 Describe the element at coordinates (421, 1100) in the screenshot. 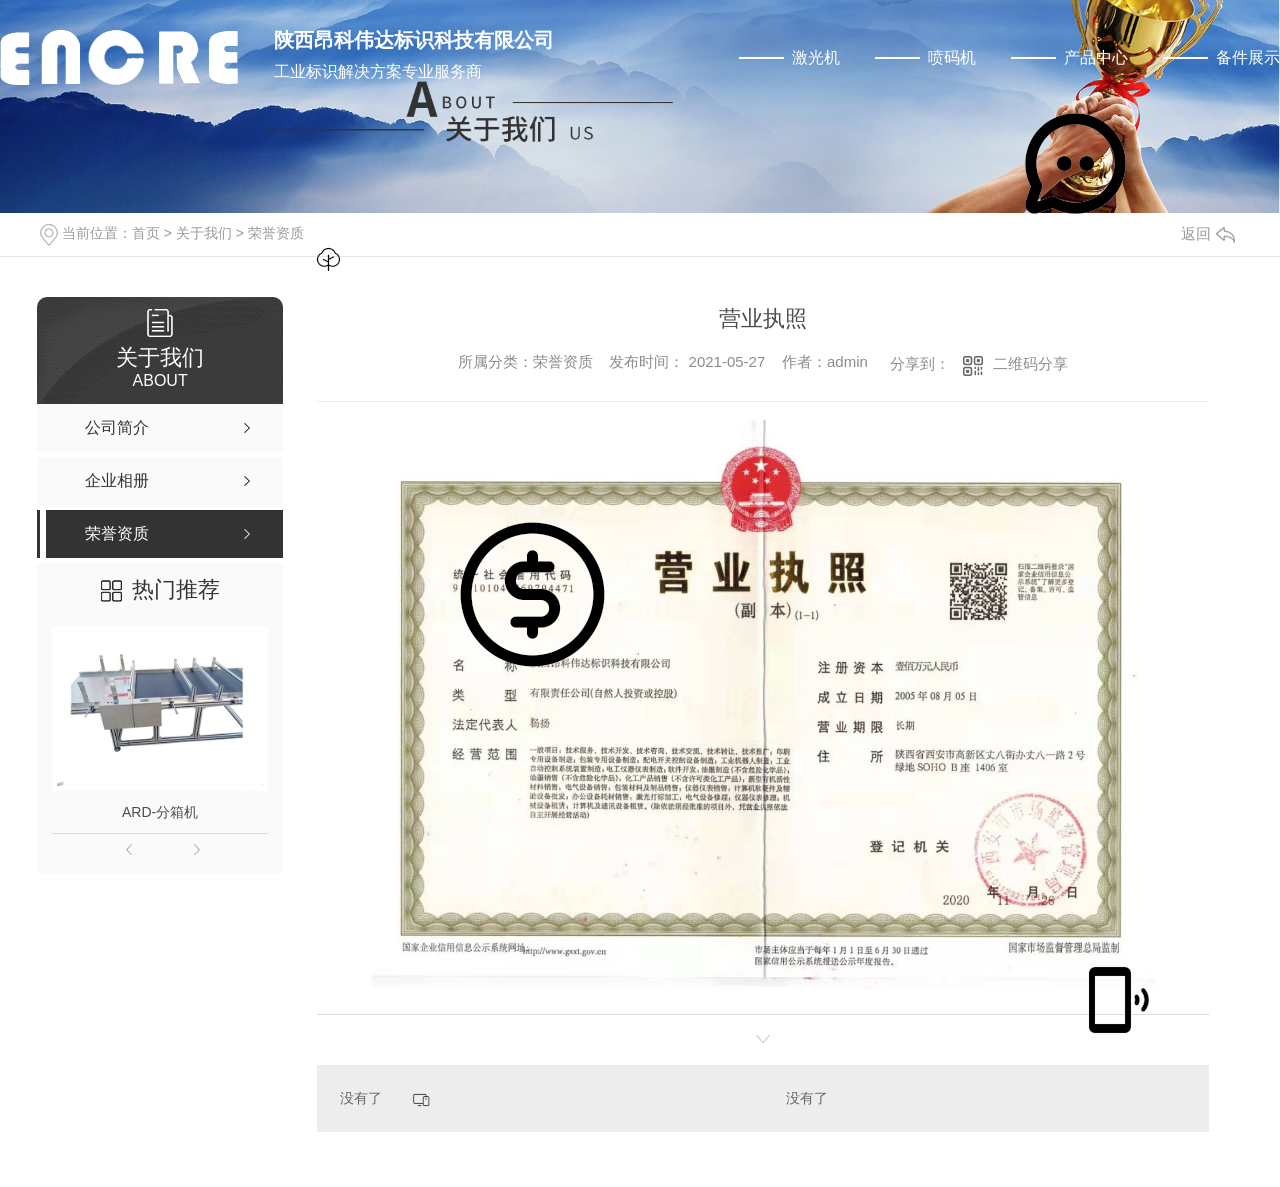

I see `manage connected devices` at that location.